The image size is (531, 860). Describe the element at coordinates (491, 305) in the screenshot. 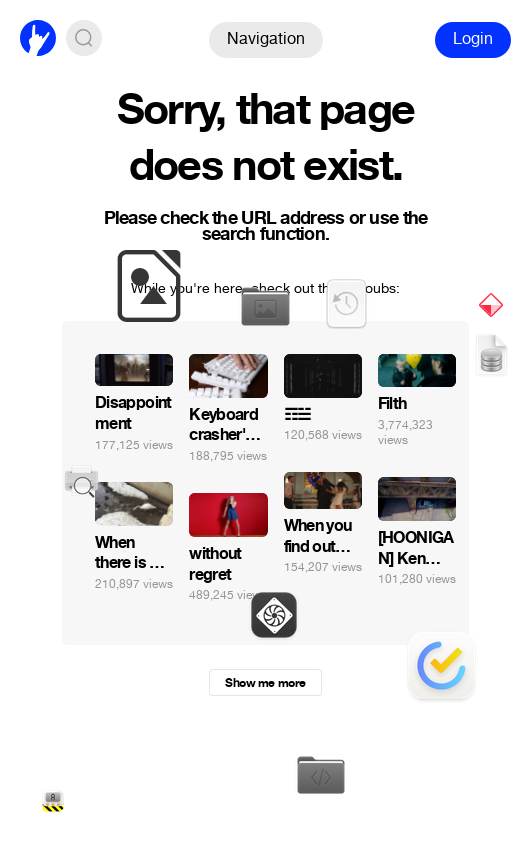

I see `open fragments torrent client` at that location.